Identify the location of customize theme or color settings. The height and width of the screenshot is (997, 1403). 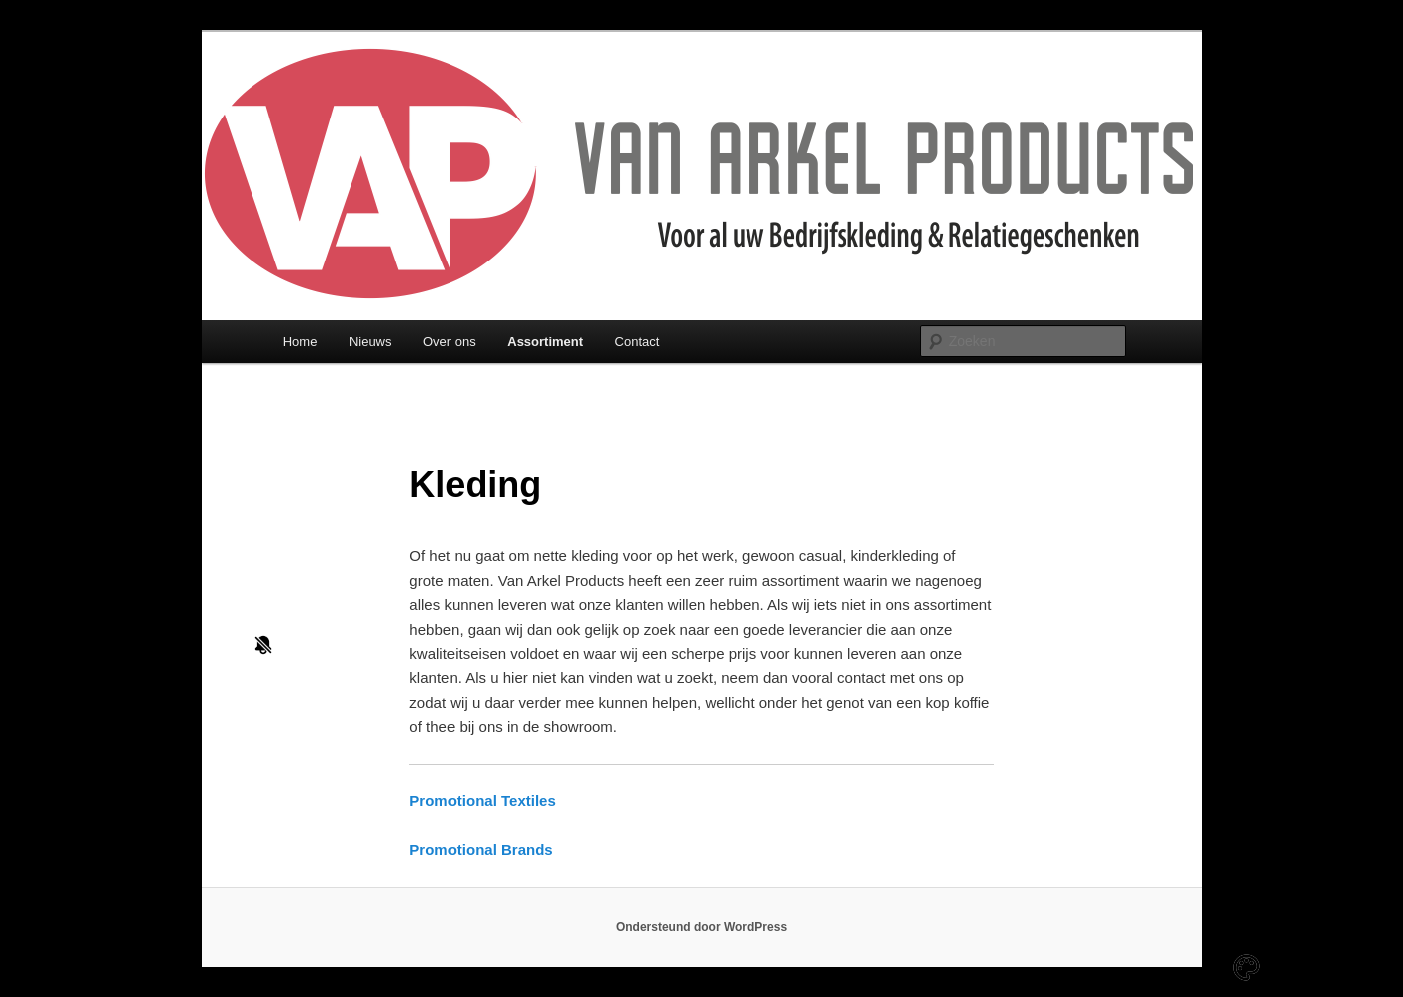
(1246, 967).